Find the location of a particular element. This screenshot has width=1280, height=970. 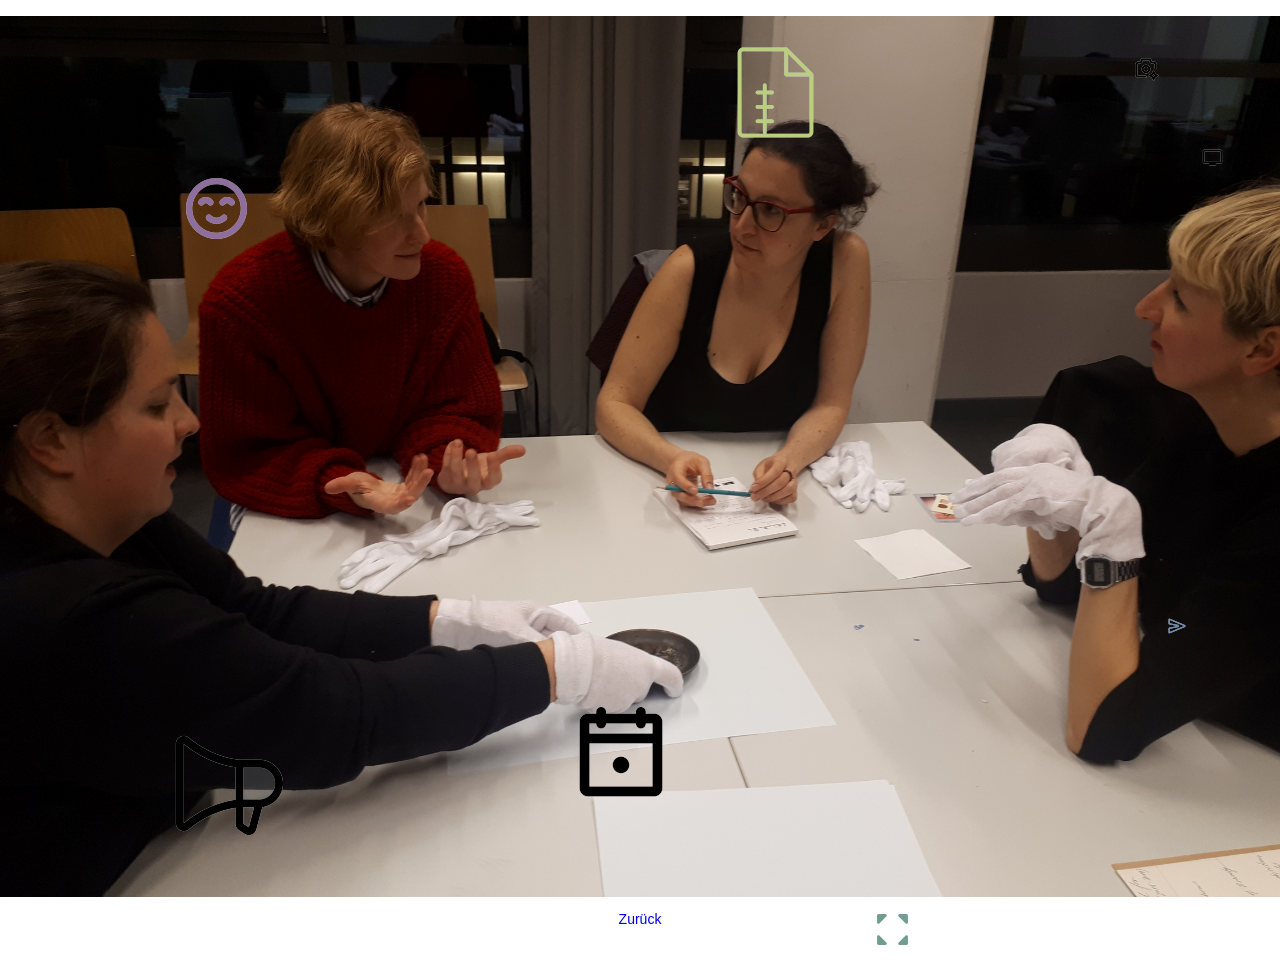

rate your experience positively is located at coordinates (216, 208).